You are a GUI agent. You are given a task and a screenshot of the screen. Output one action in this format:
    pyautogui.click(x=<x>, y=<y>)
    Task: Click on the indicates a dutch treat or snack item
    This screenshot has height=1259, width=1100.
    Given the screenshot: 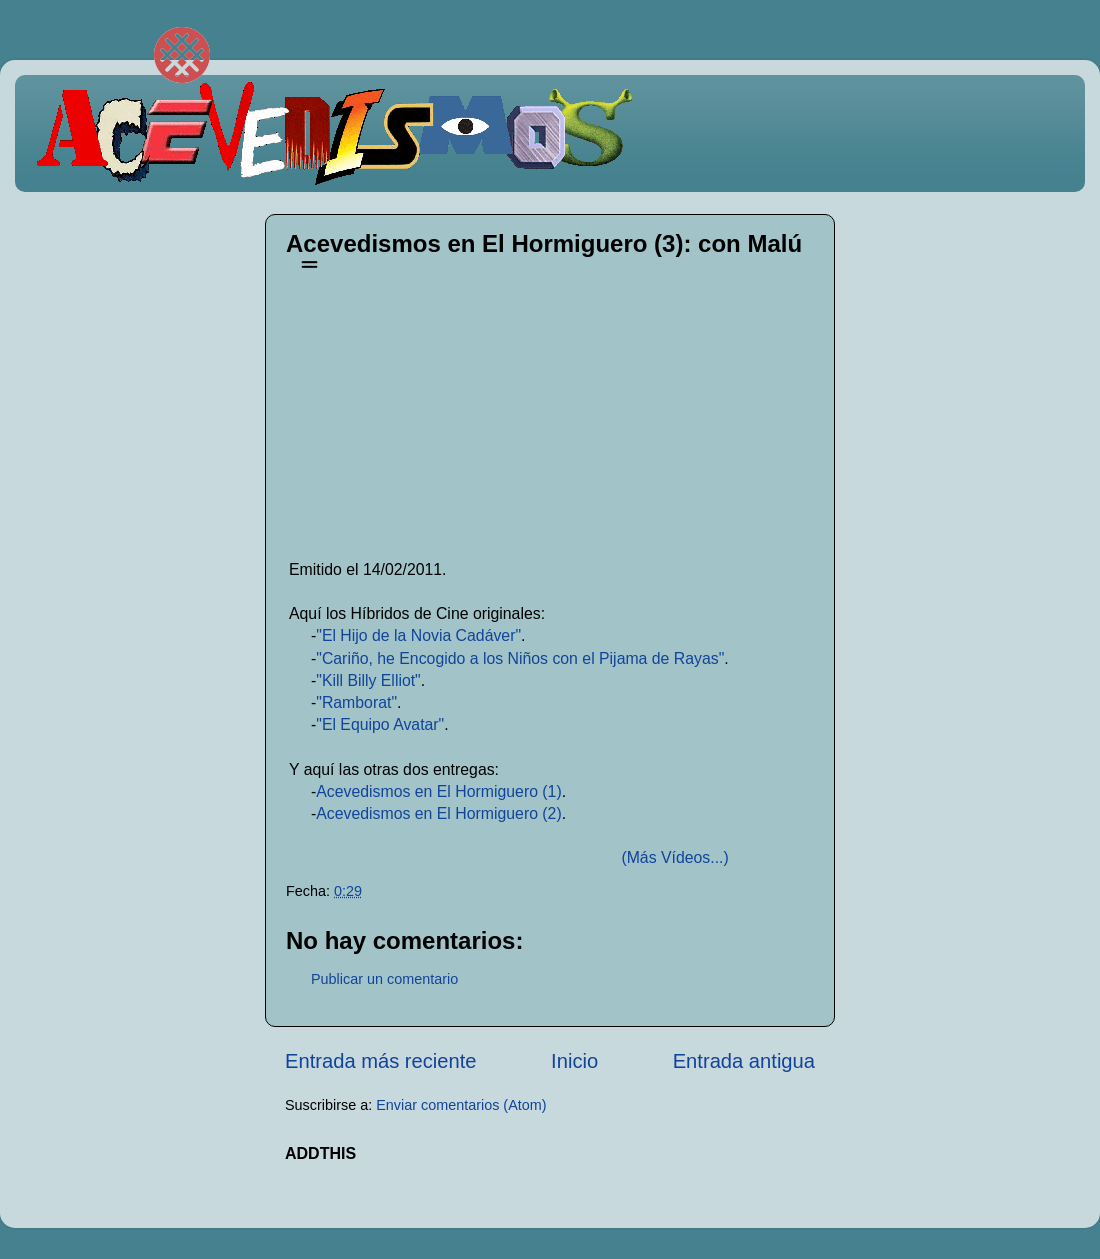 What is the action you would take?
    pyautogui.click(x=182, y=55)
    